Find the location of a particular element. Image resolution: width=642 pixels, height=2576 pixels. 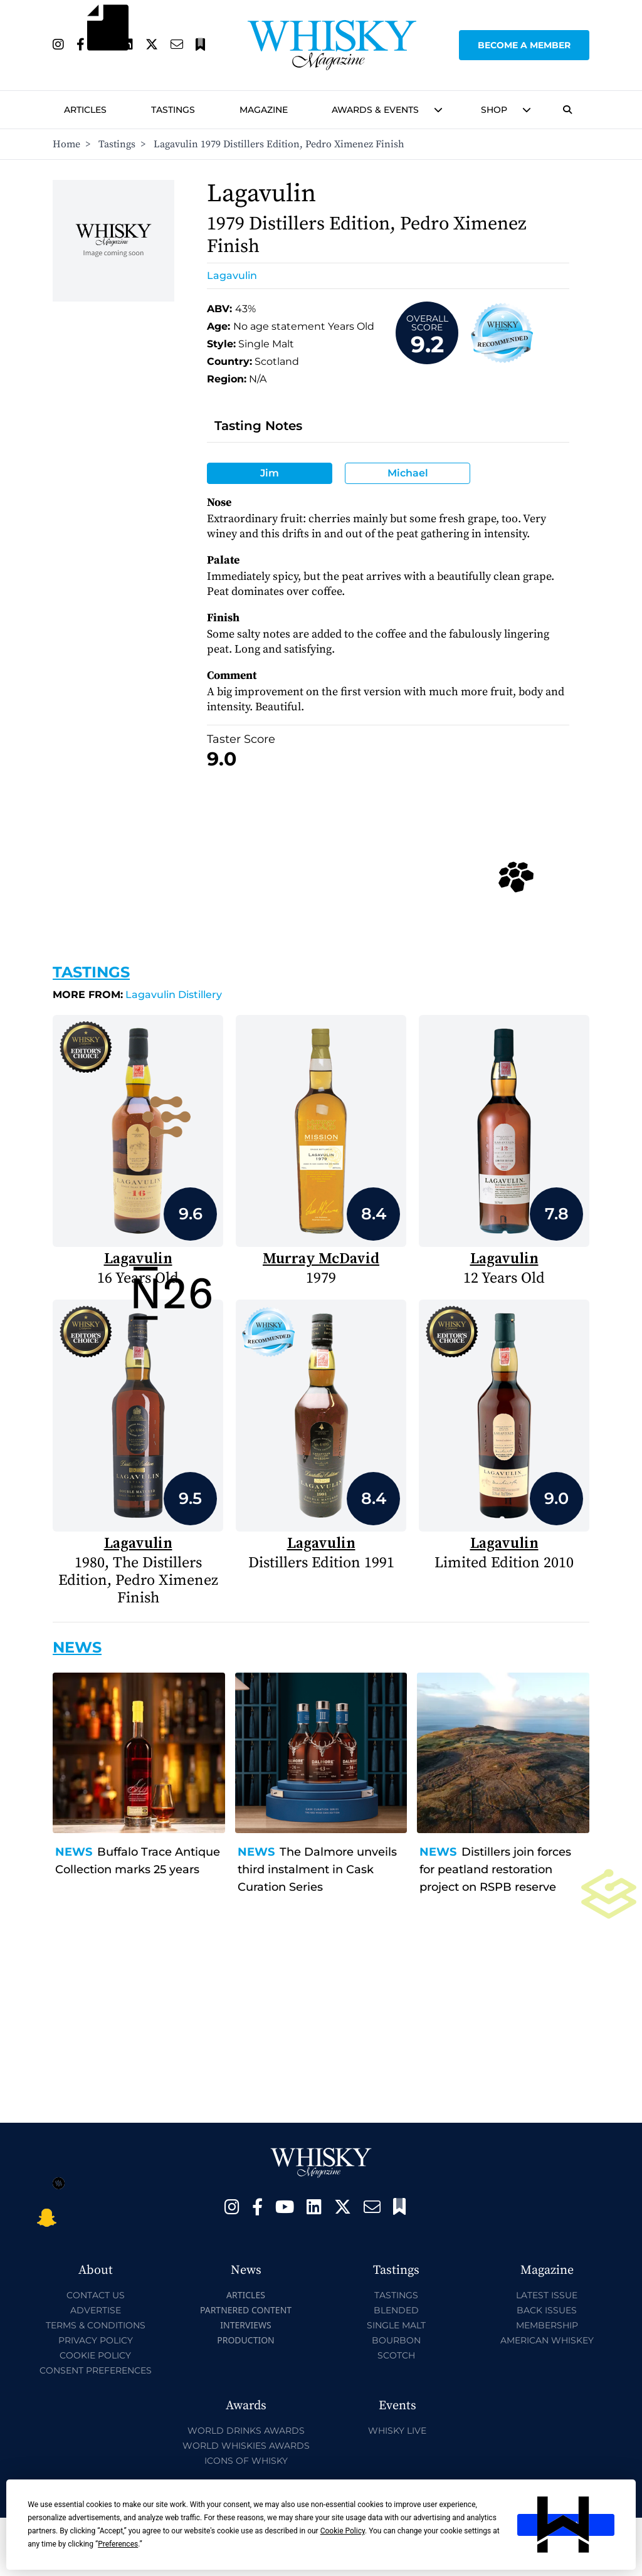

wsh brand logo is located at coordinates (563, 2525).